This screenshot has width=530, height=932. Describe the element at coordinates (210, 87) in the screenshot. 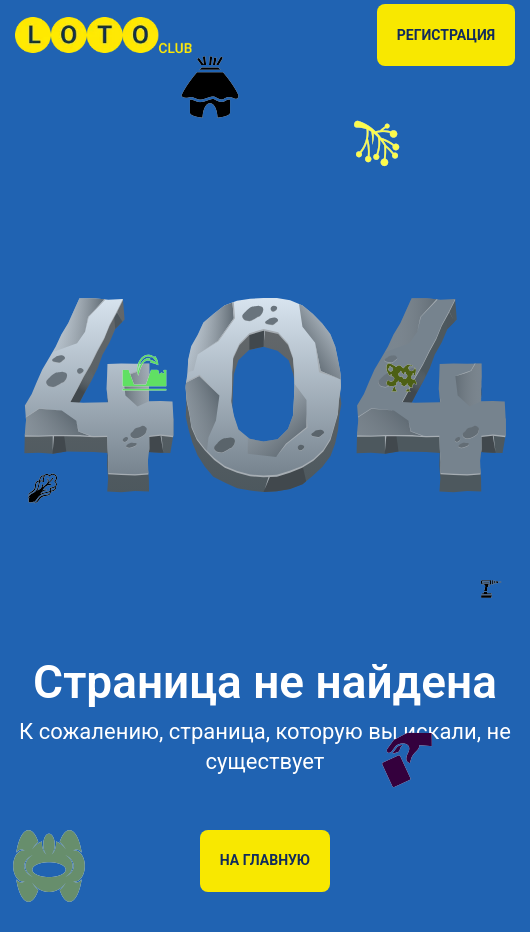

I see `select a hut or shelter in-game` at that location.